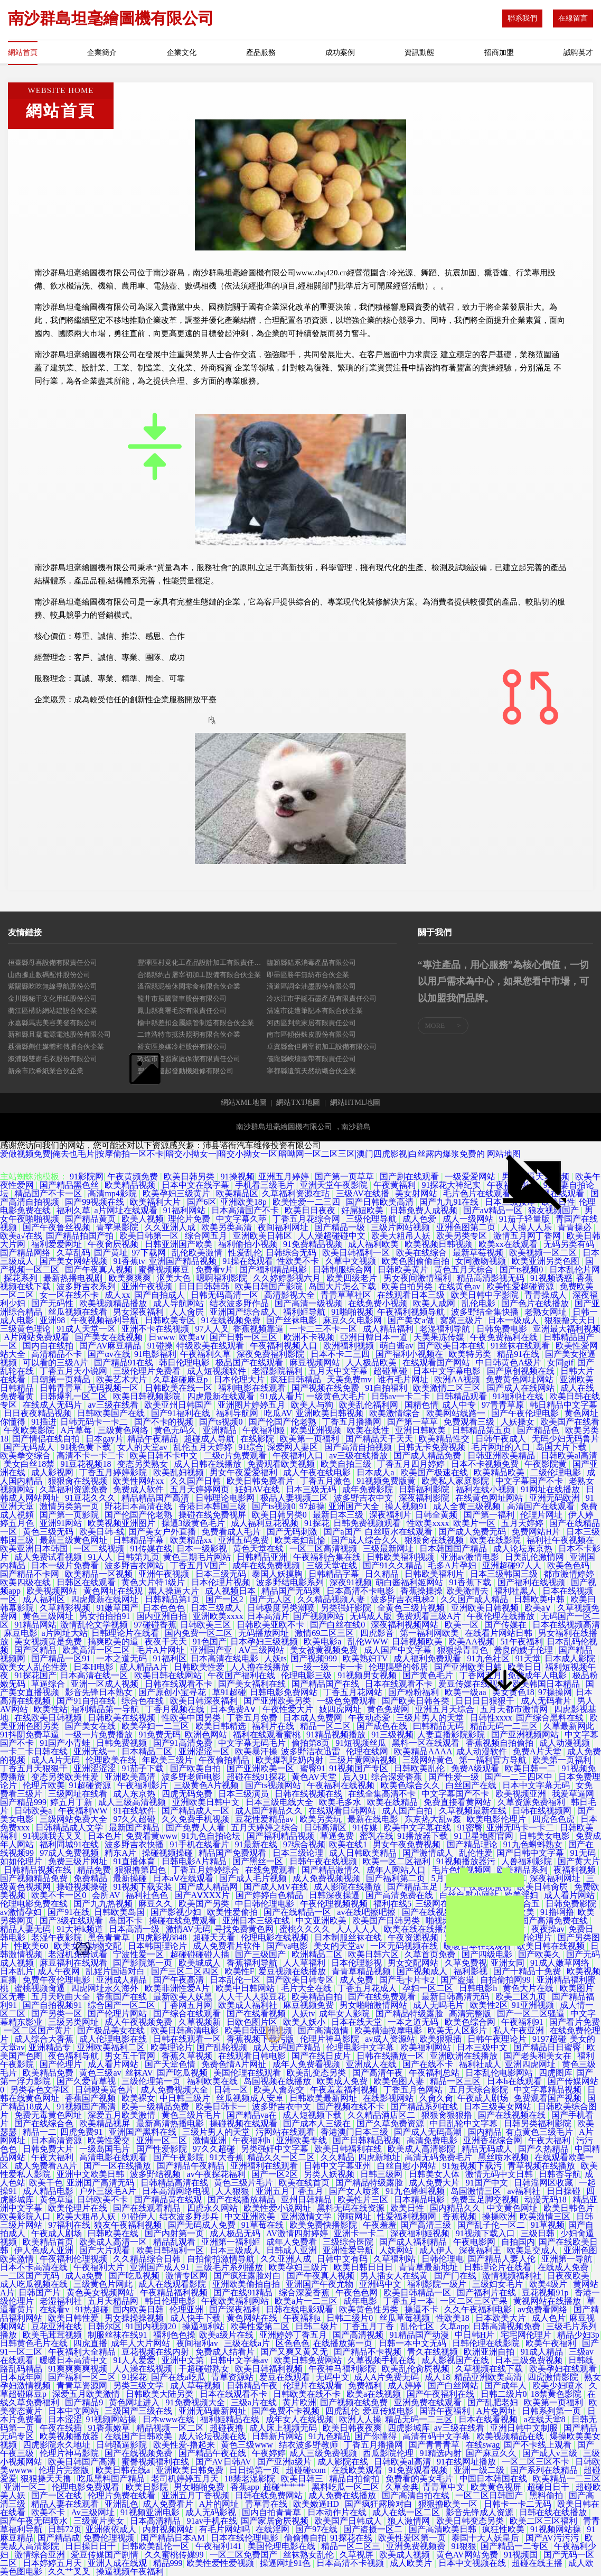  I want to click on create a new pull request, so click(528, 697).